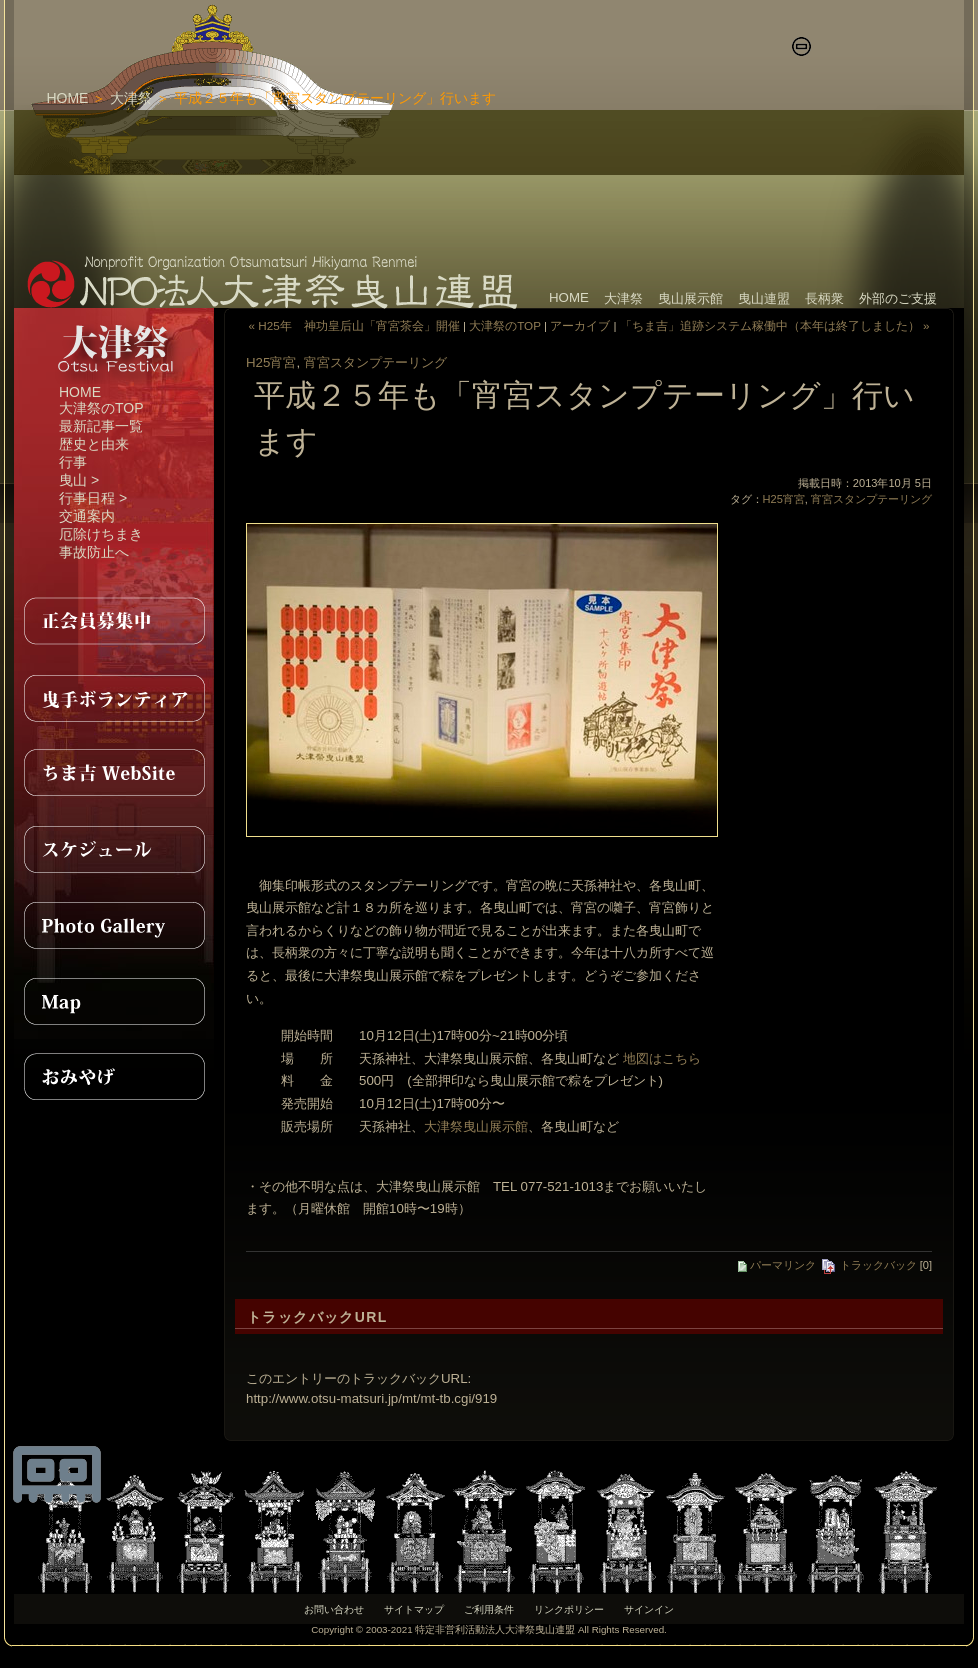 The width and height of the screenshot is (978, 1668). Describe the element at coordinates (57, 1473) in the screenshot. I see `view device memory or RAM usage` at that location.